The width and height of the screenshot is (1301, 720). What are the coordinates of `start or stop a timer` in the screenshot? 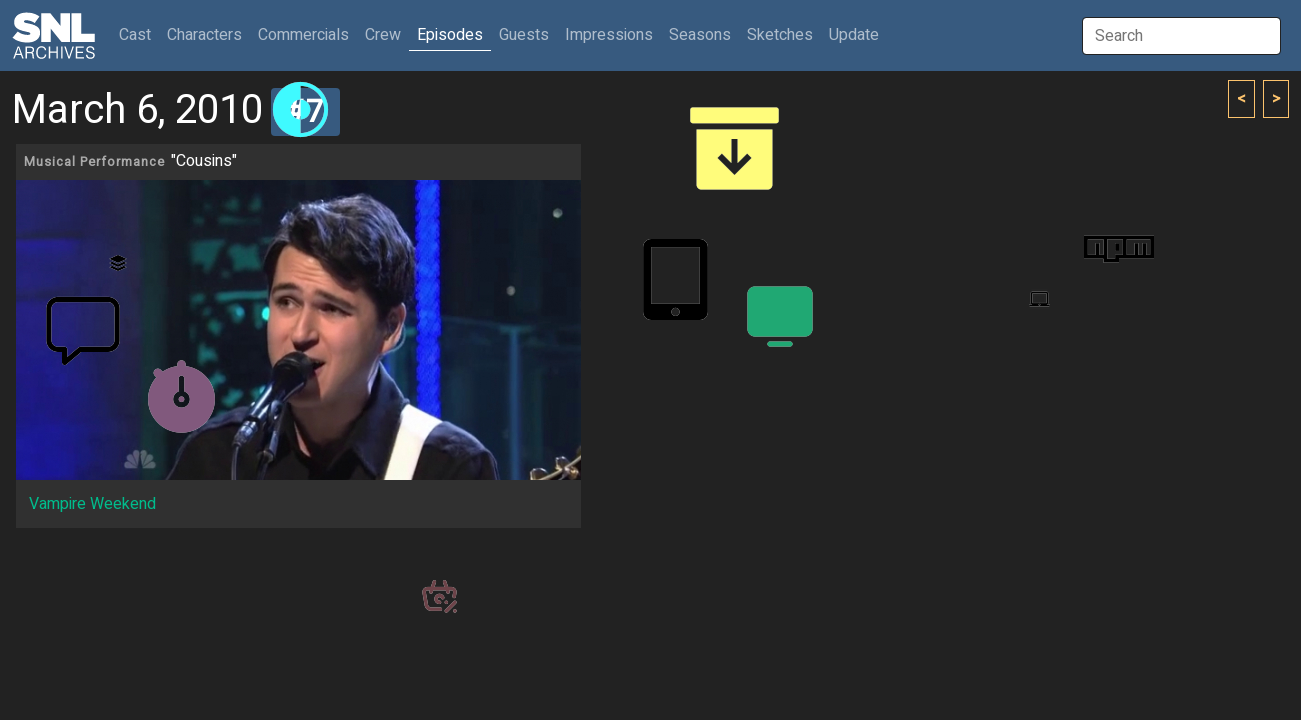 It's located at (181, 396).